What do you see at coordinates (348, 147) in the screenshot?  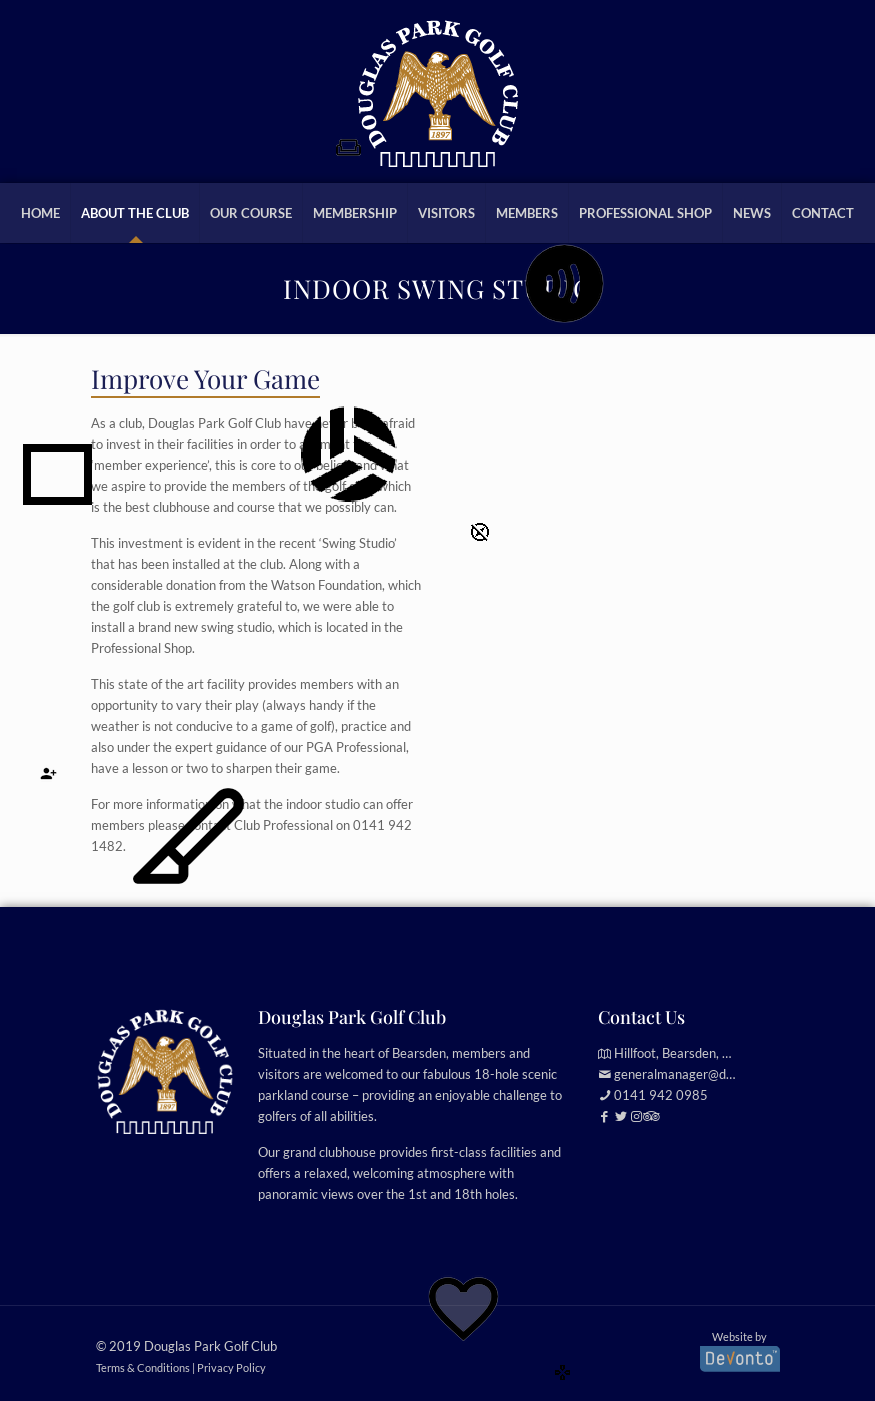 I see `access weekend or leisure content` at bounding box center [348, 147].